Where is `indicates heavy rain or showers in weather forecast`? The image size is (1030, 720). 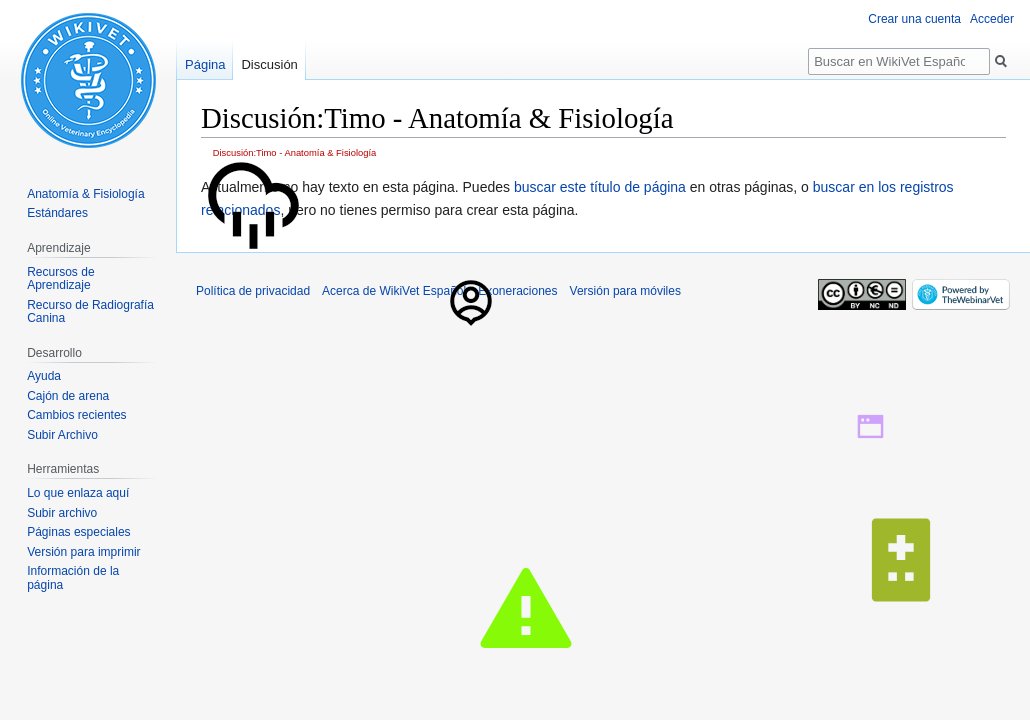
indicates heavy rain or showers in weather forecast is located at coordinates (253, 203).